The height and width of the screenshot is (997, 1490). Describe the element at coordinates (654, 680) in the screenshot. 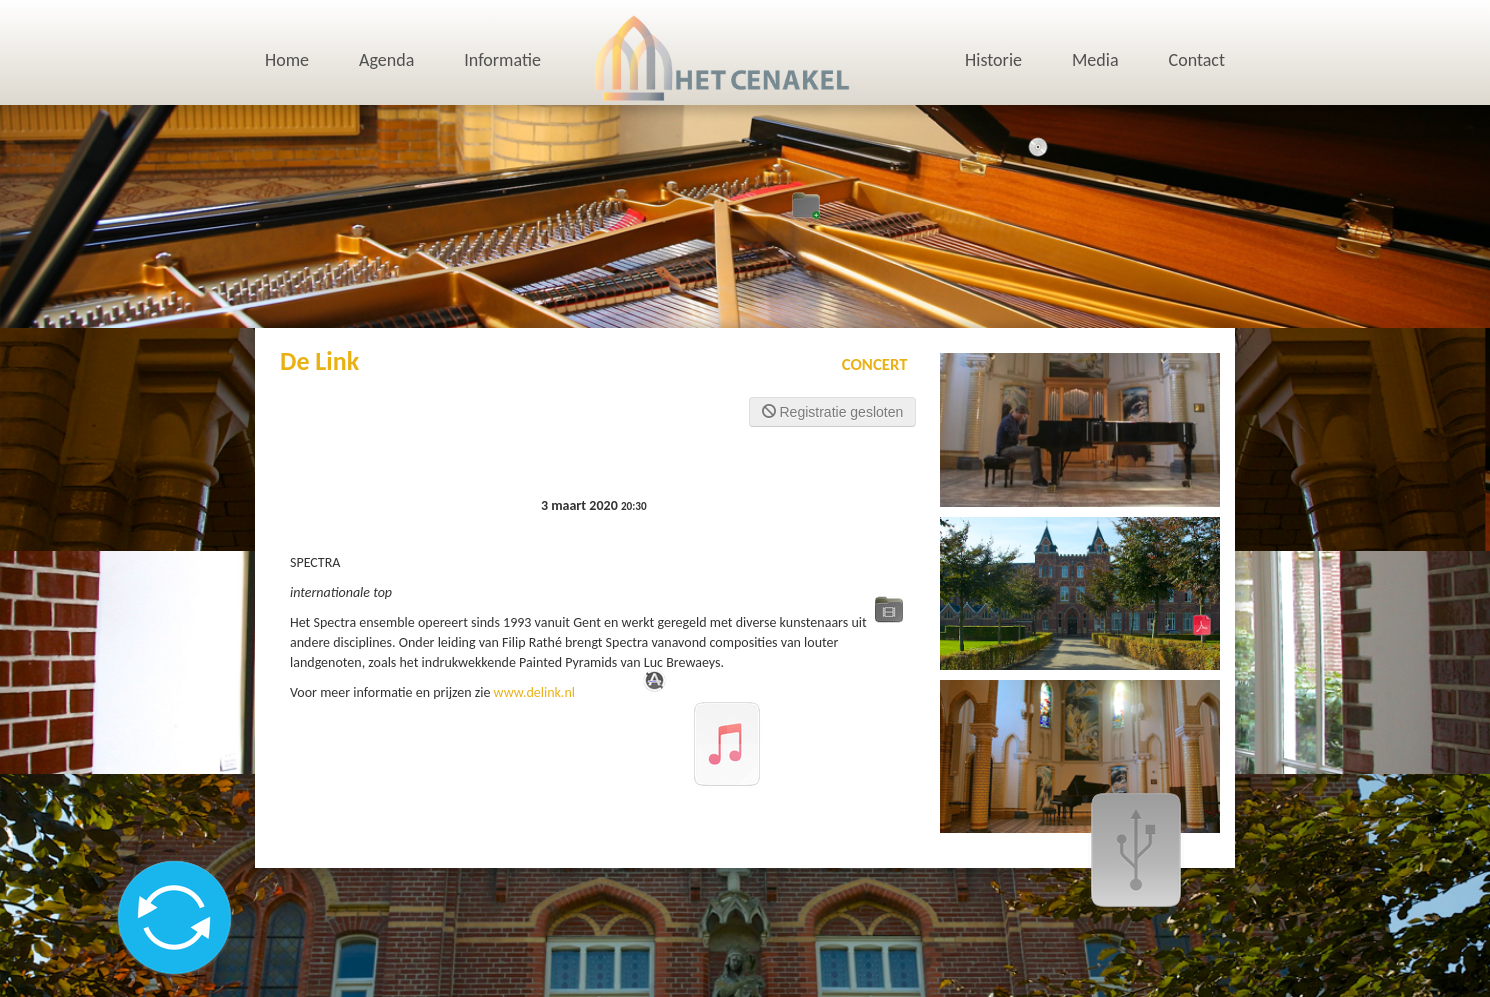

I see `check for available software updates` at that location.